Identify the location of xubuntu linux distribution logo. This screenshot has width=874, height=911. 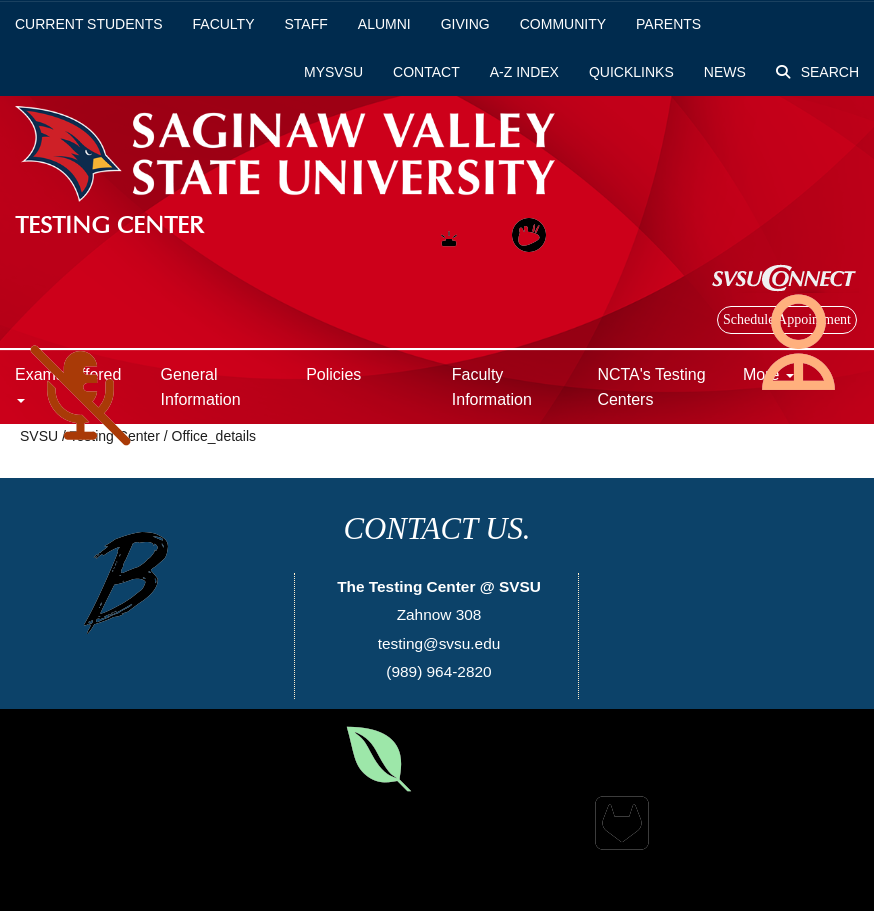
(529, 235).